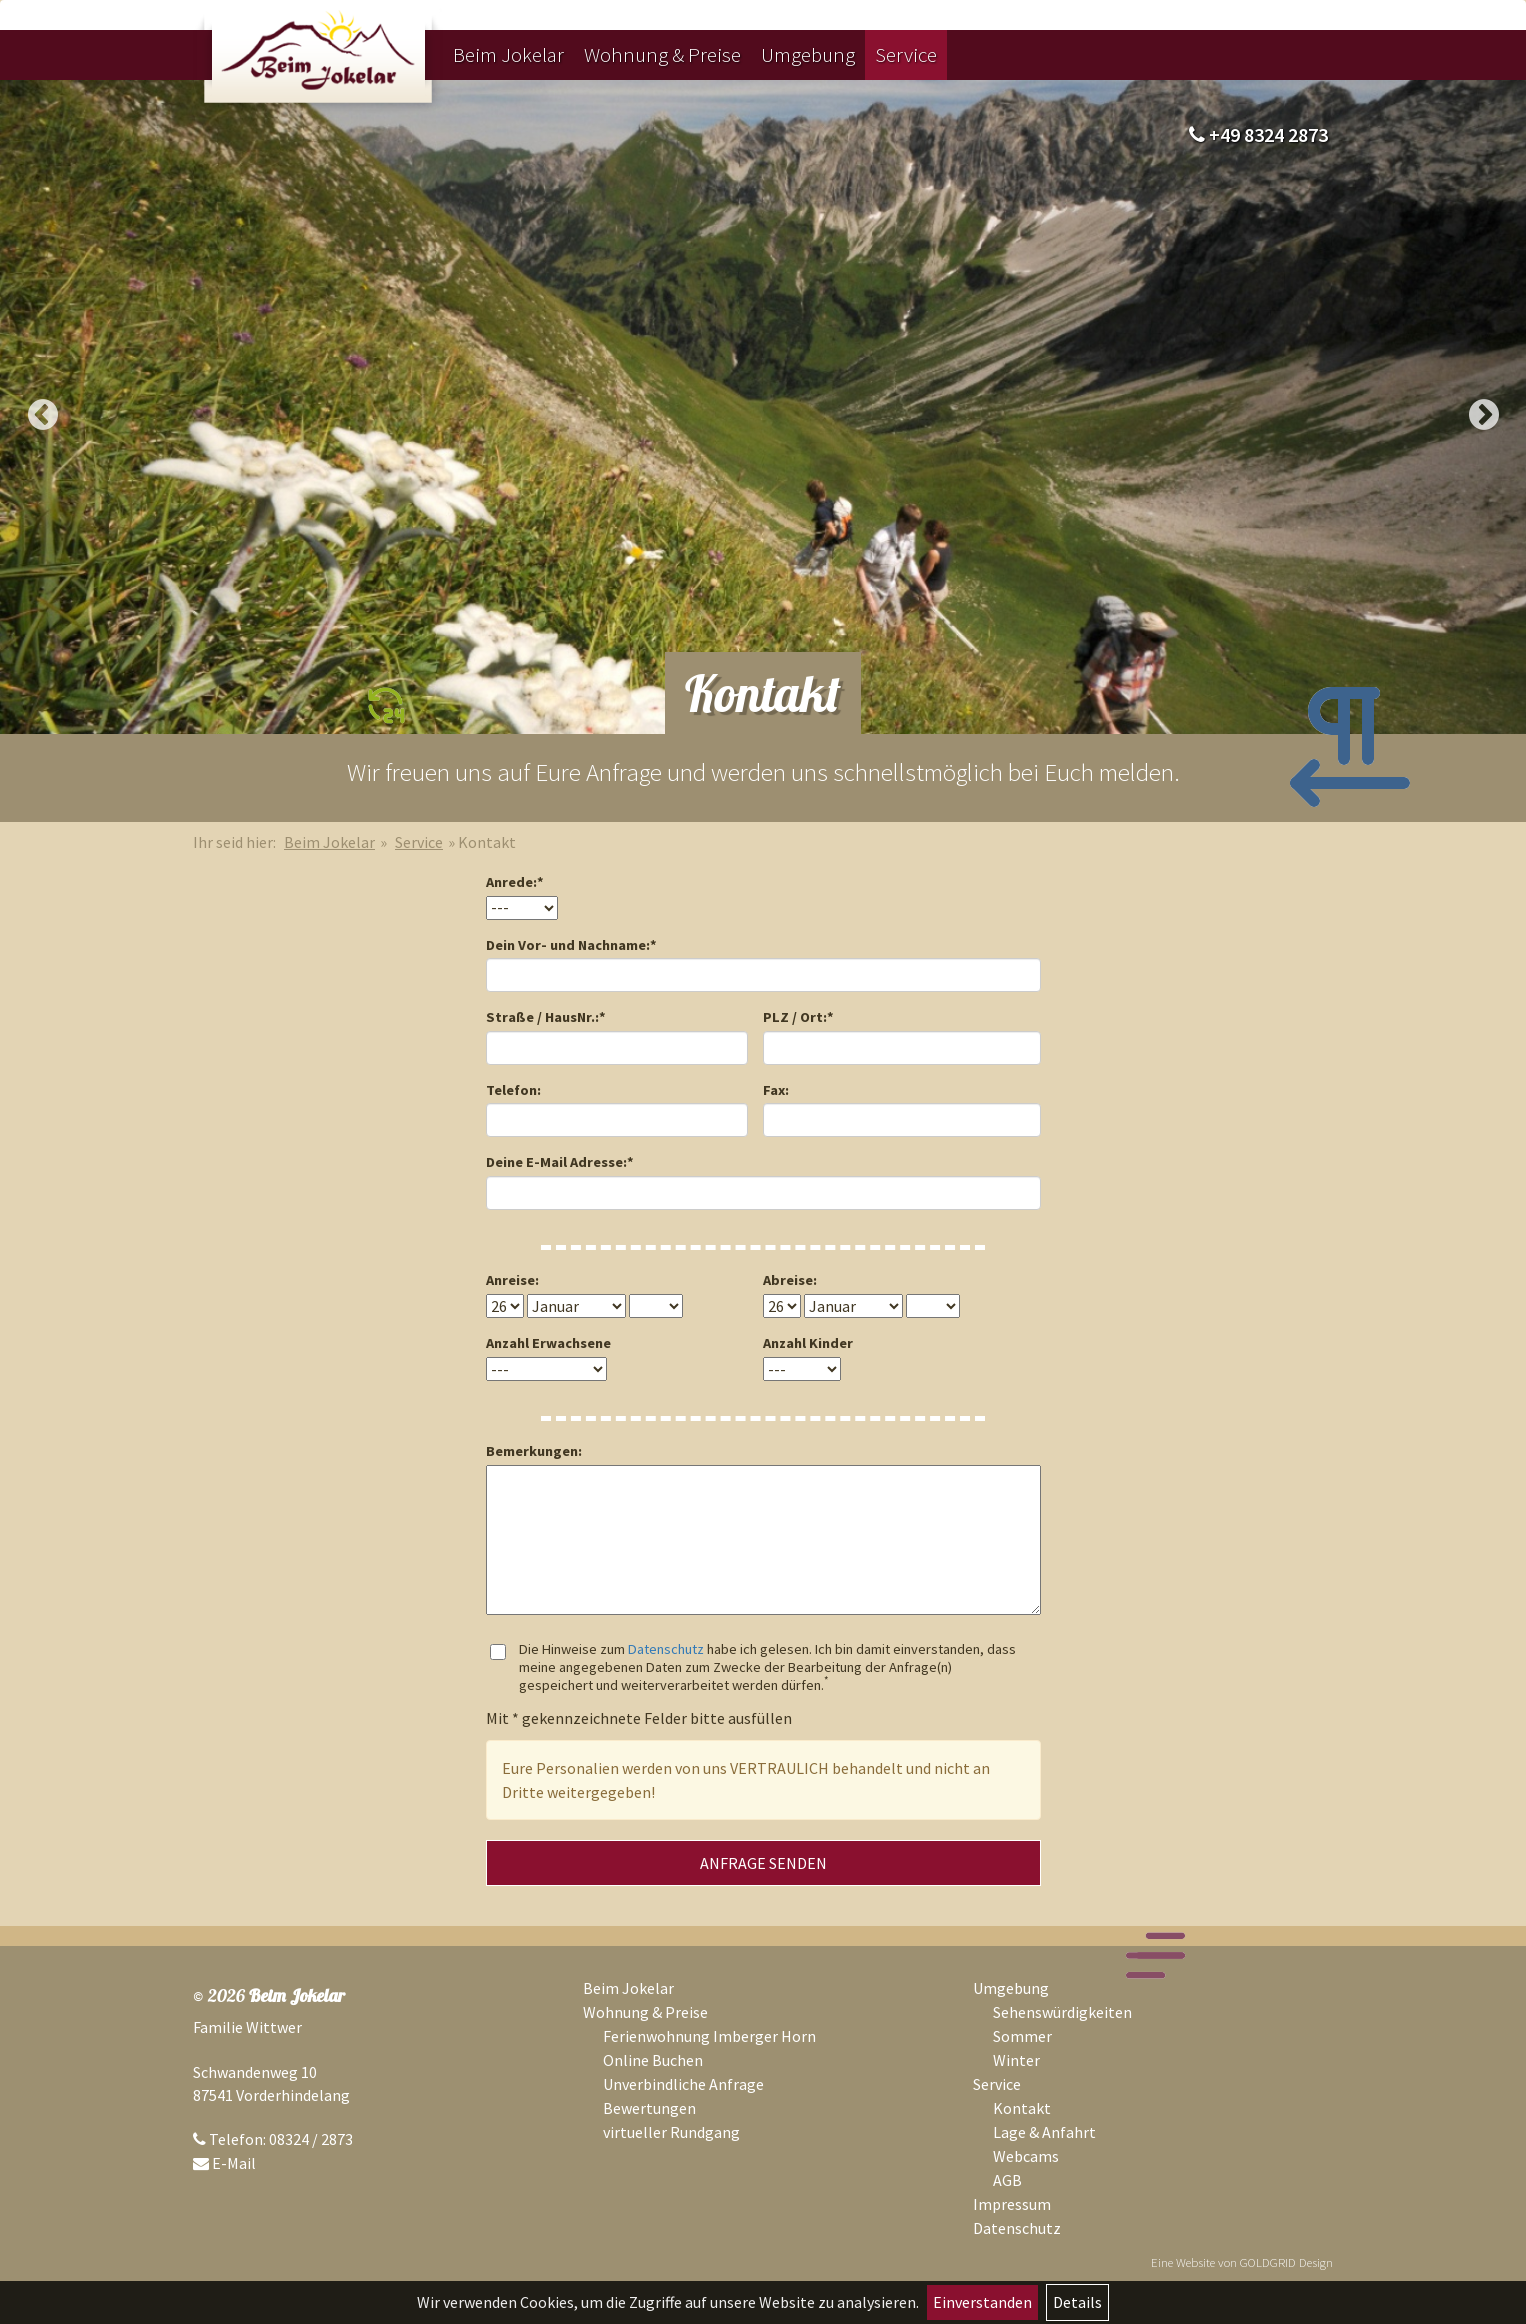  I want to click on indicates 24-hour availability or support, so click(385, 704).